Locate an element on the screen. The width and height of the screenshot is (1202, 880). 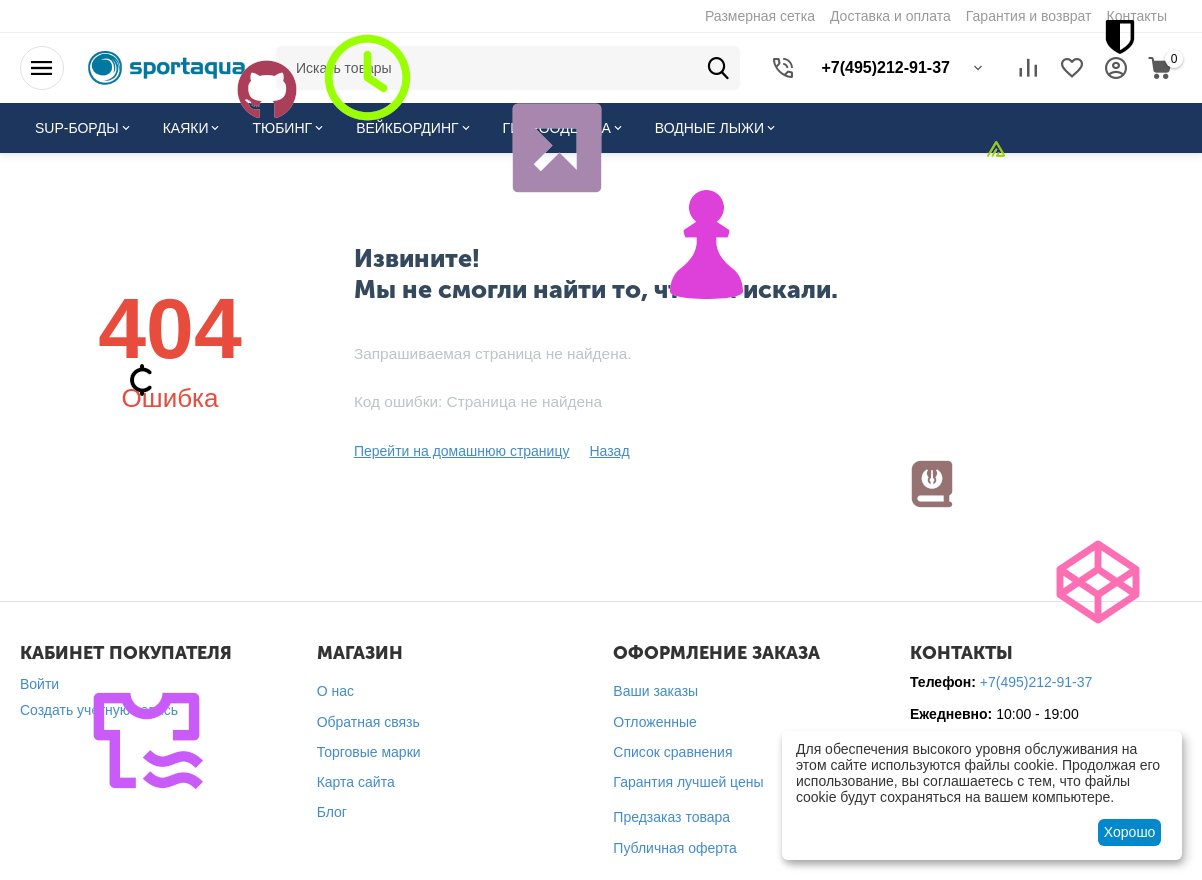
indicates a price or cost in cents is located at coordinates (141, 380).